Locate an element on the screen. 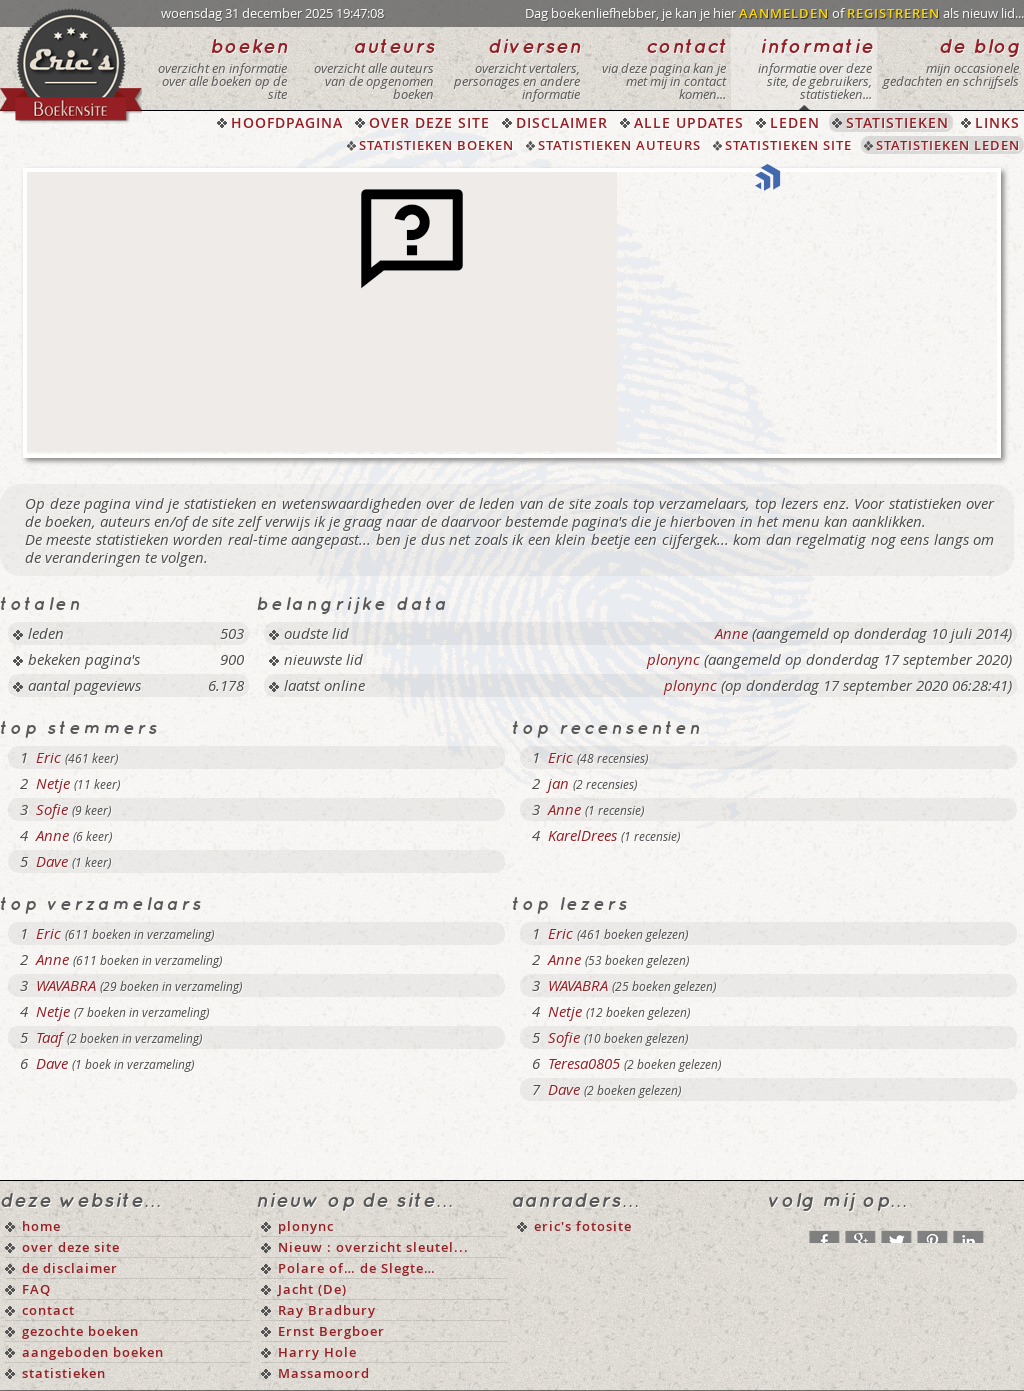 The width and height of the screenshot is (1024, 1391). open a questionnaire or survey is located at coordinates (412, 235).